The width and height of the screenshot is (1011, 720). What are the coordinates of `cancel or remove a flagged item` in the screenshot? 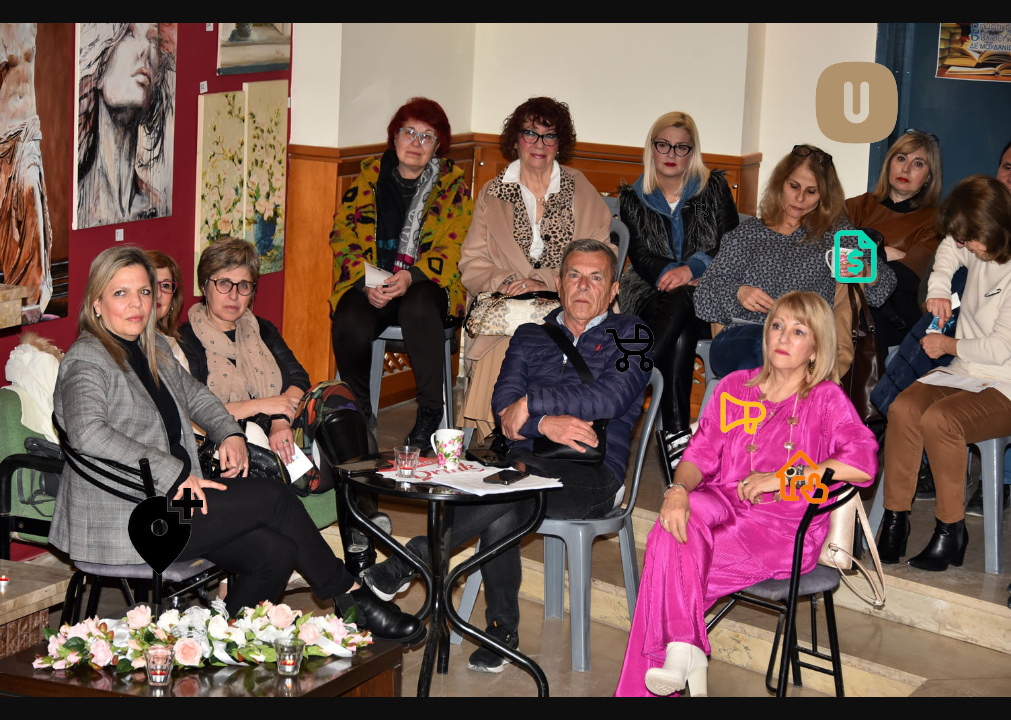 It's located at (701, 209).